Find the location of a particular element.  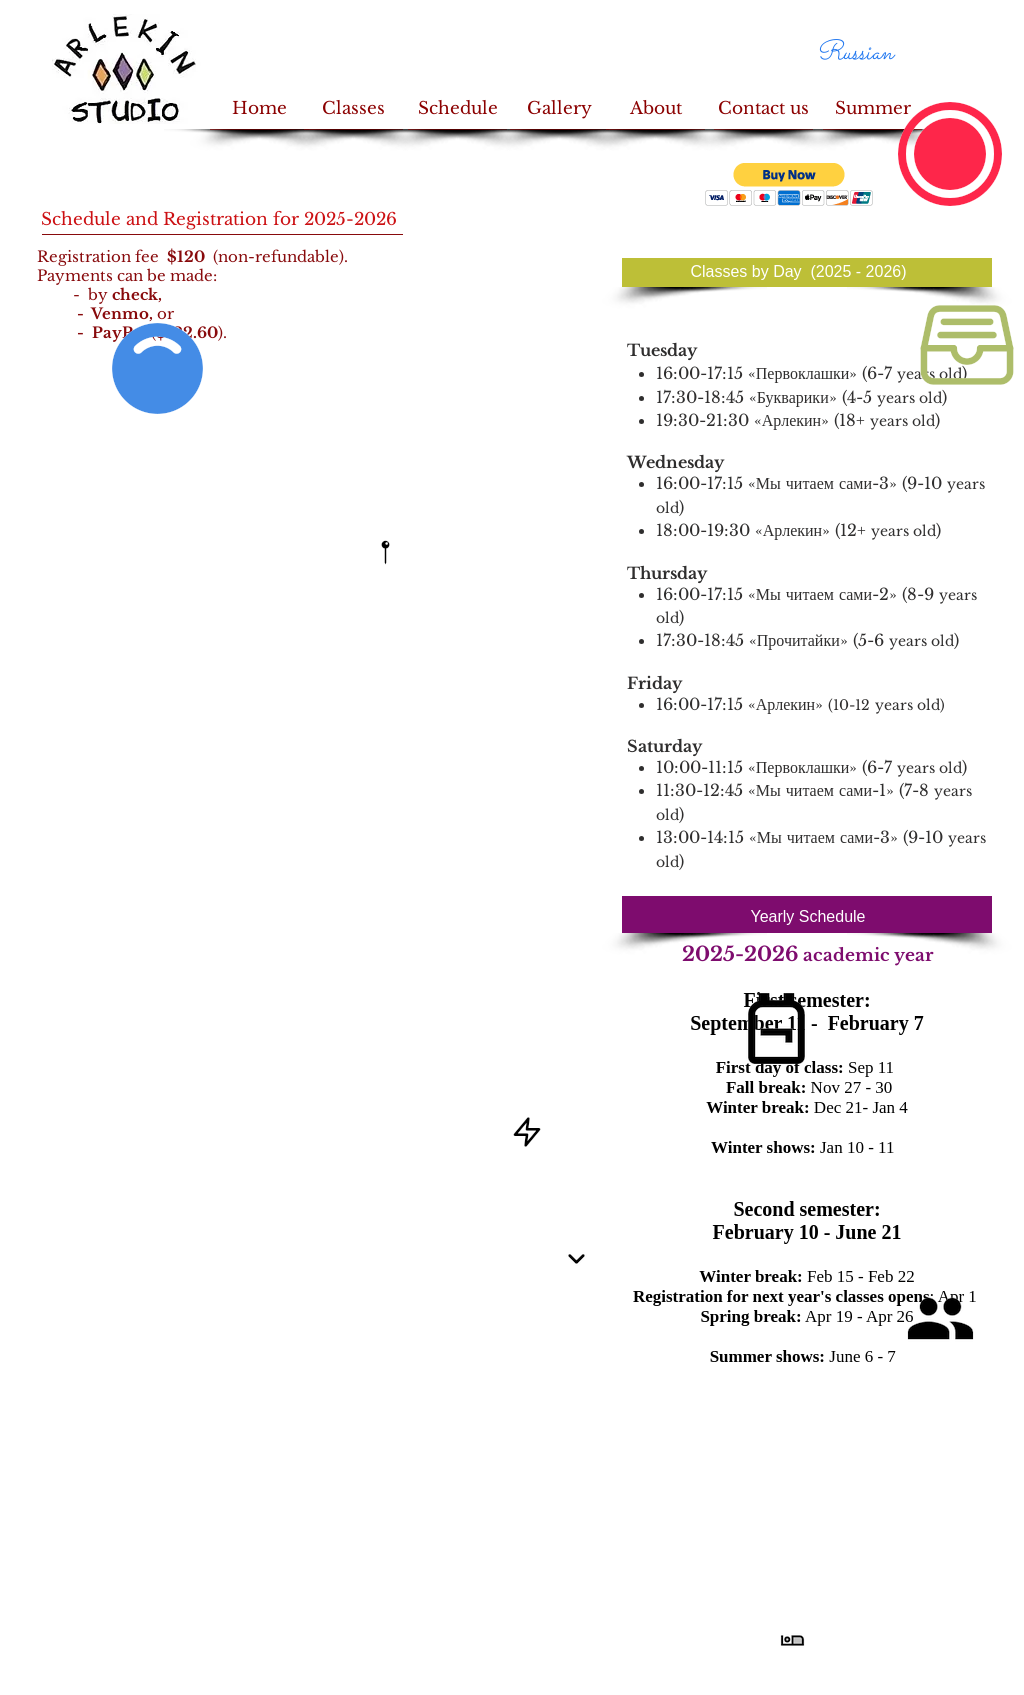

view inbox or received files is located at coordinates (967, 345).